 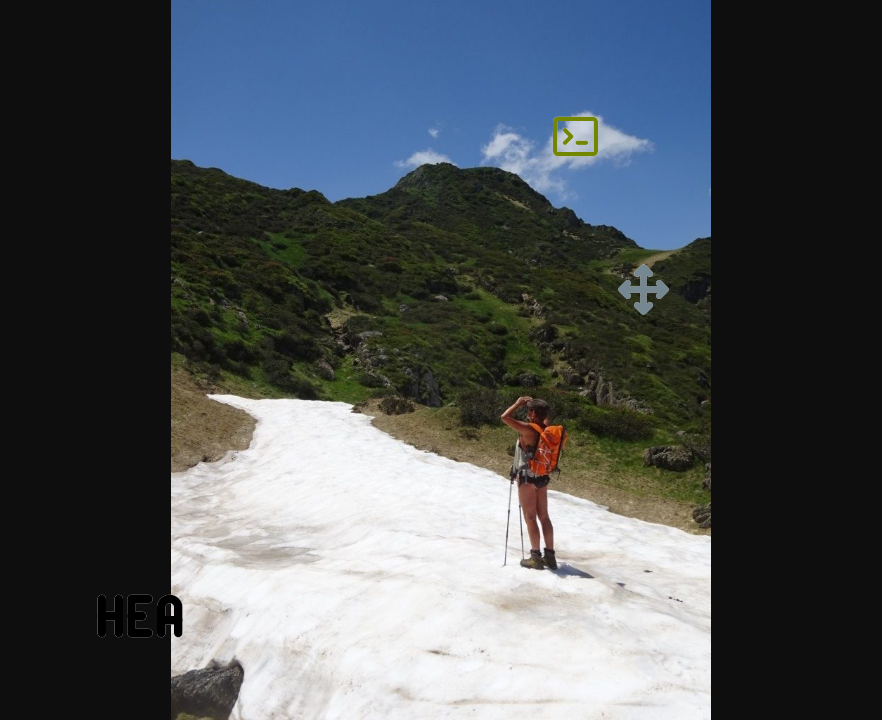 What do you see at coordinates (140, 616) in the screenshot?
I see `indicates HTTP HEAD request method` at bounding box center [140, 616].